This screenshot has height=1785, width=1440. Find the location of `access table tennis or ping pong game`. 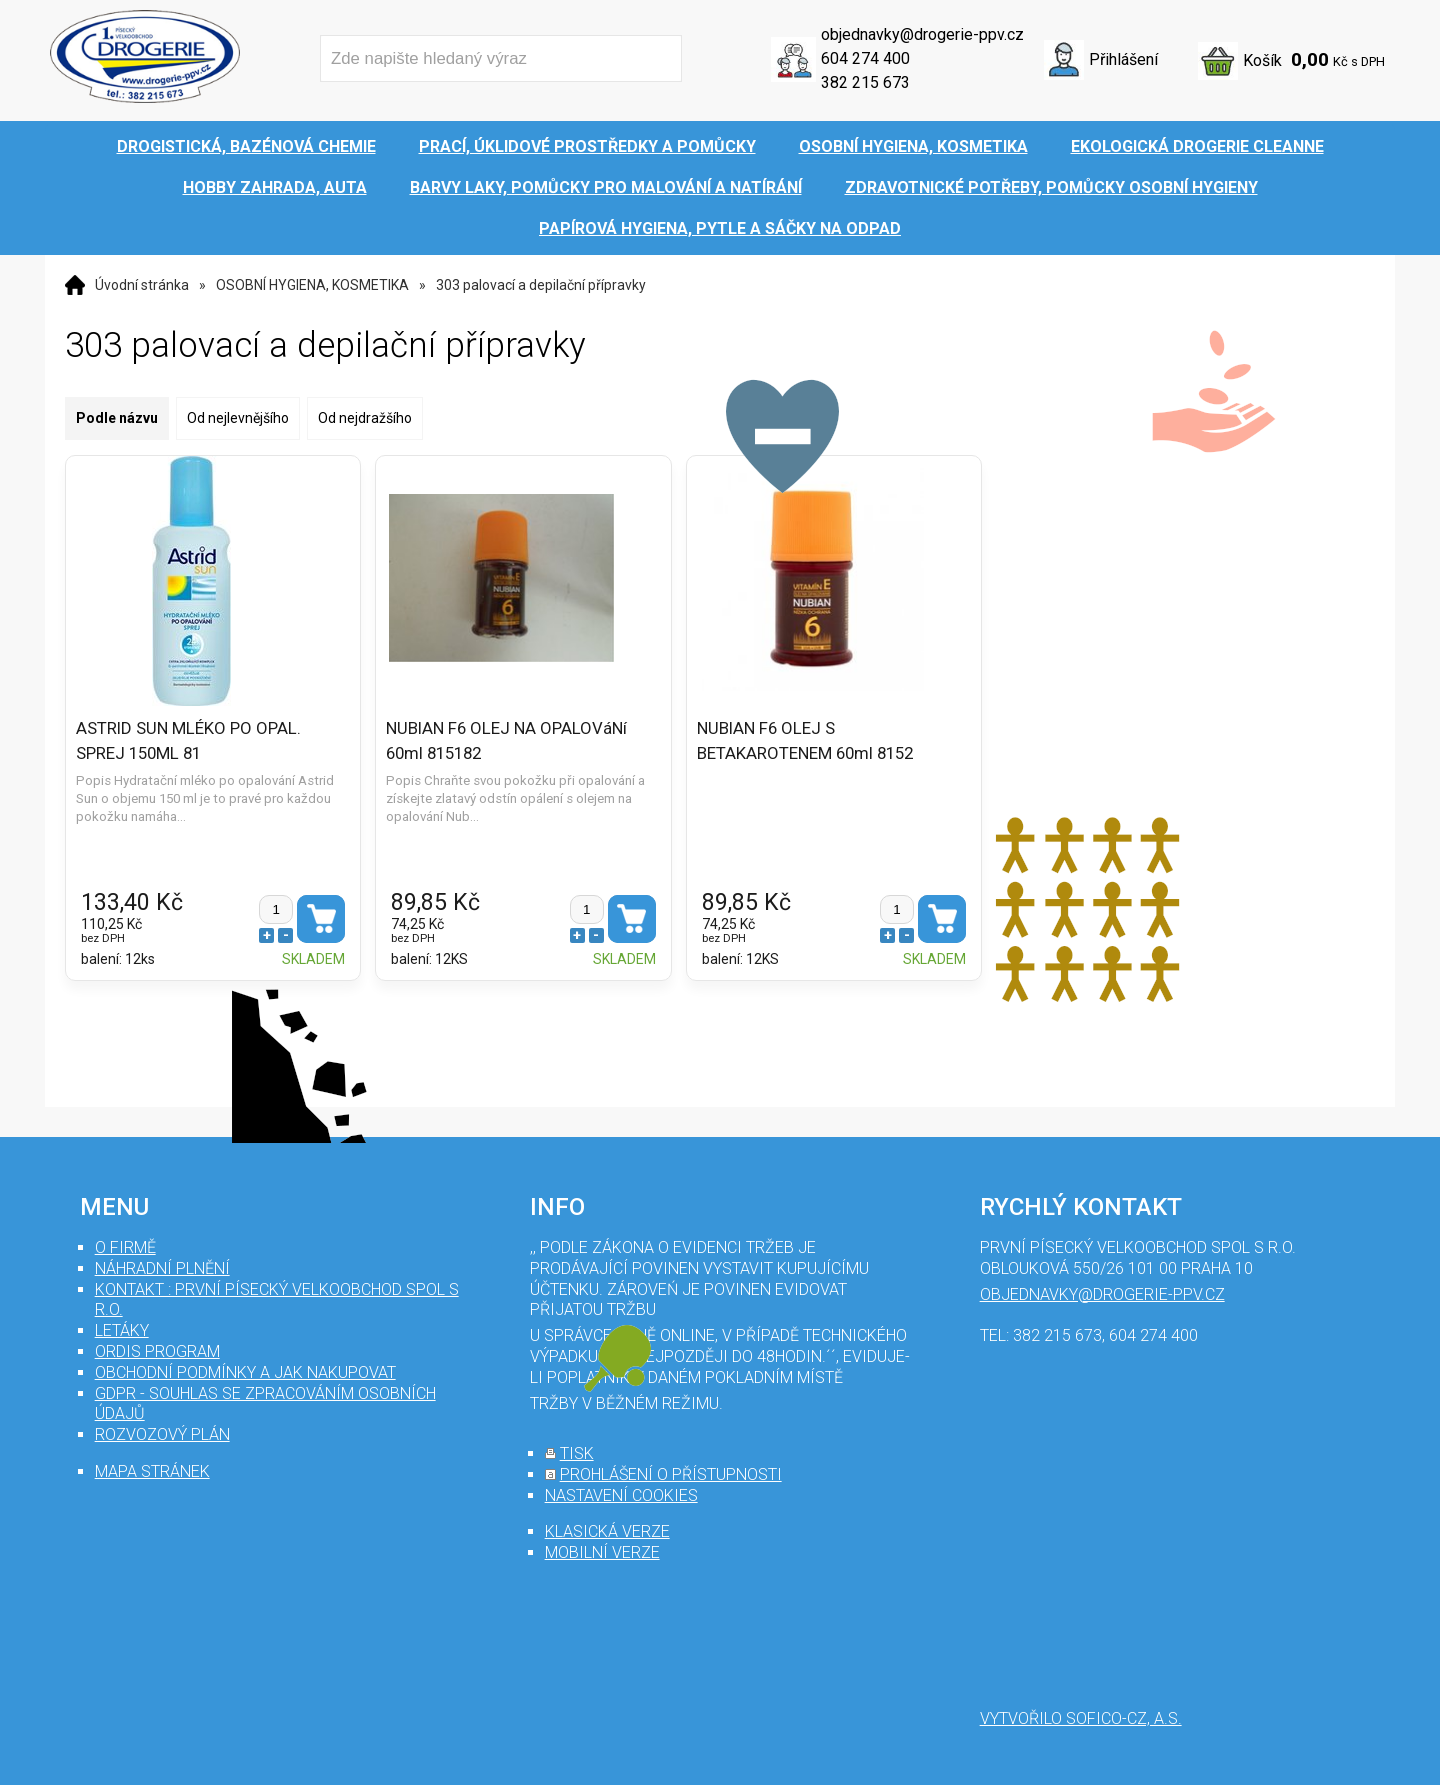

access table tennis or ping pong game is located at coordinates (617, 1358).